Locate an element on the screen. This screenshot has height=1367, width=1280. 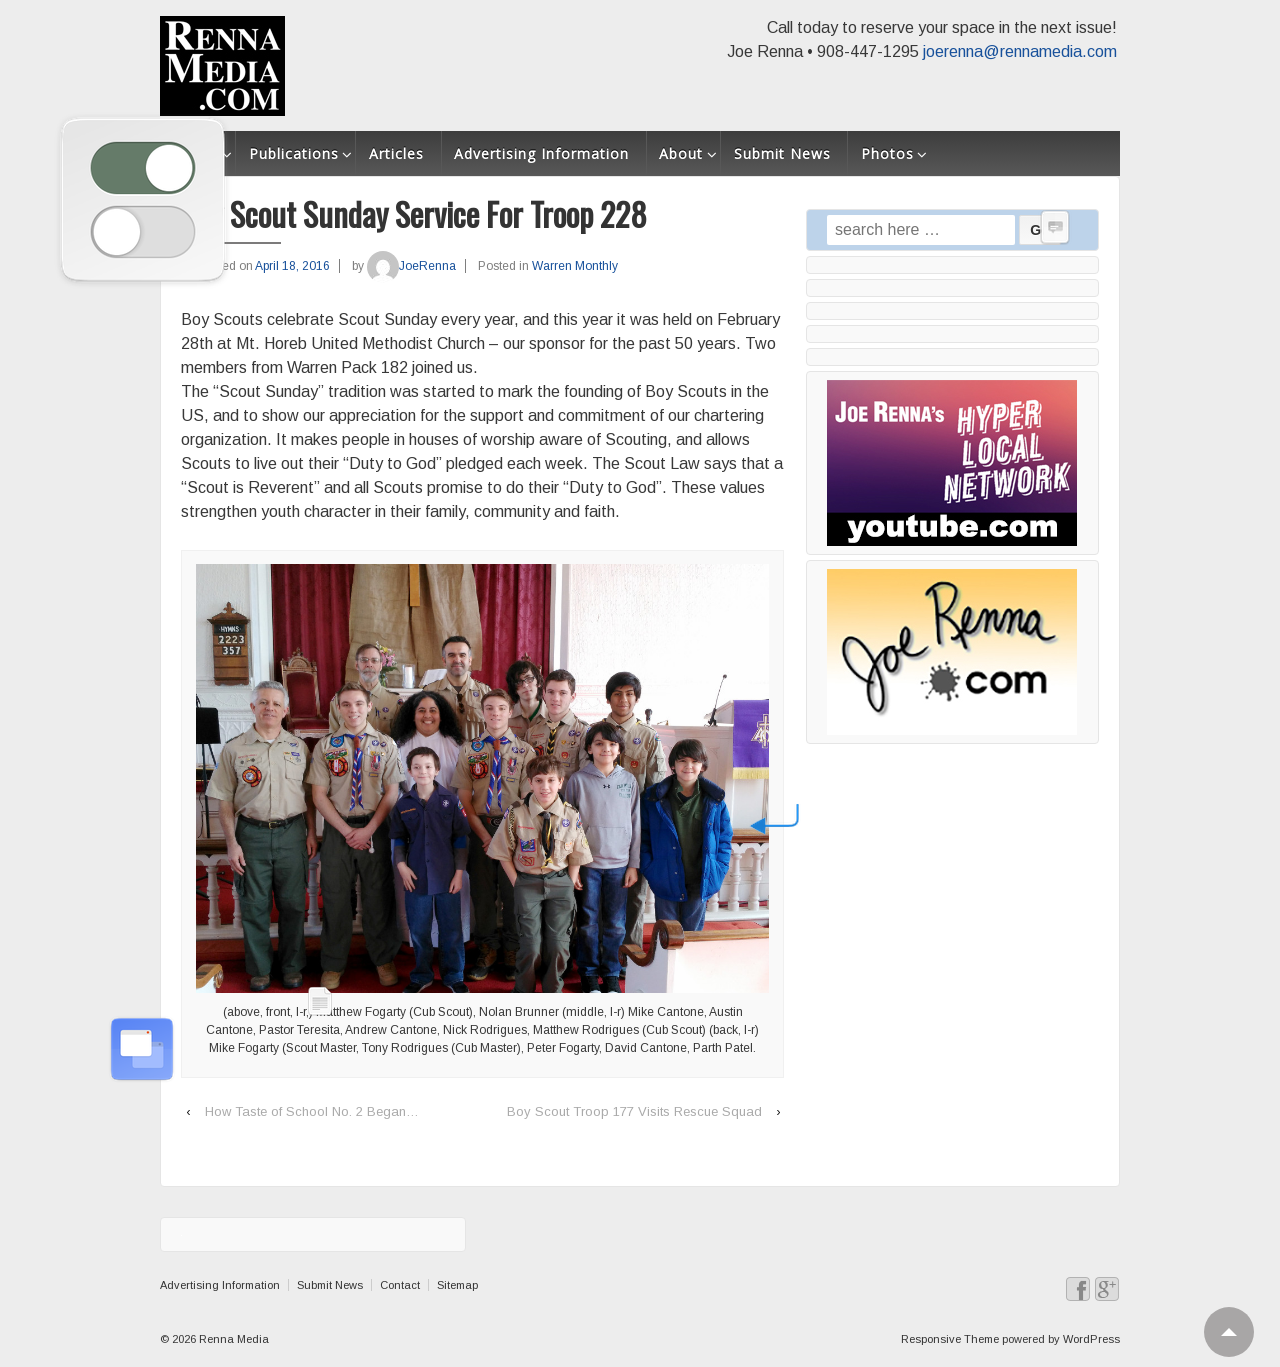
reply to this email is located at coordinates (773, 815).